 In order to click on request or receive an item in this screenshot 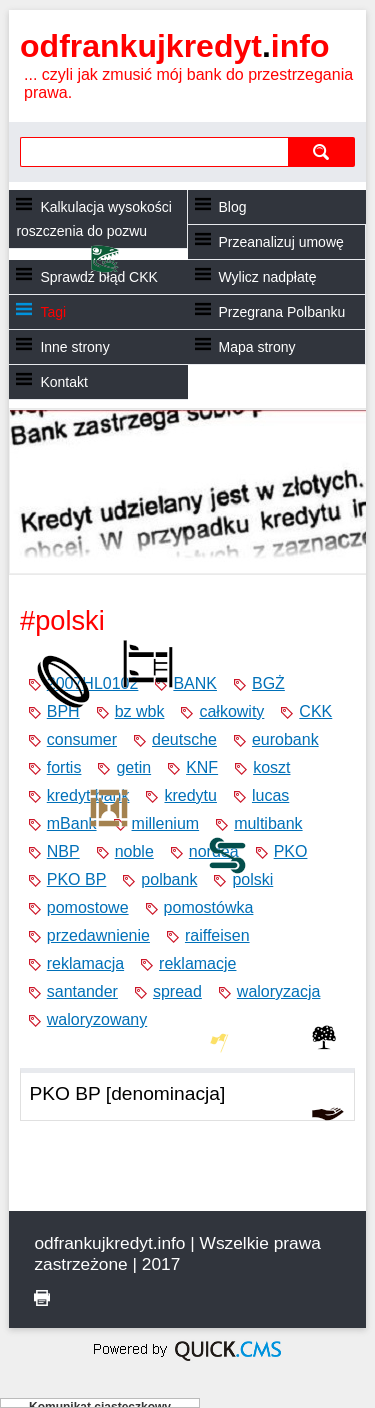, I will do `click(328, 1114)`.